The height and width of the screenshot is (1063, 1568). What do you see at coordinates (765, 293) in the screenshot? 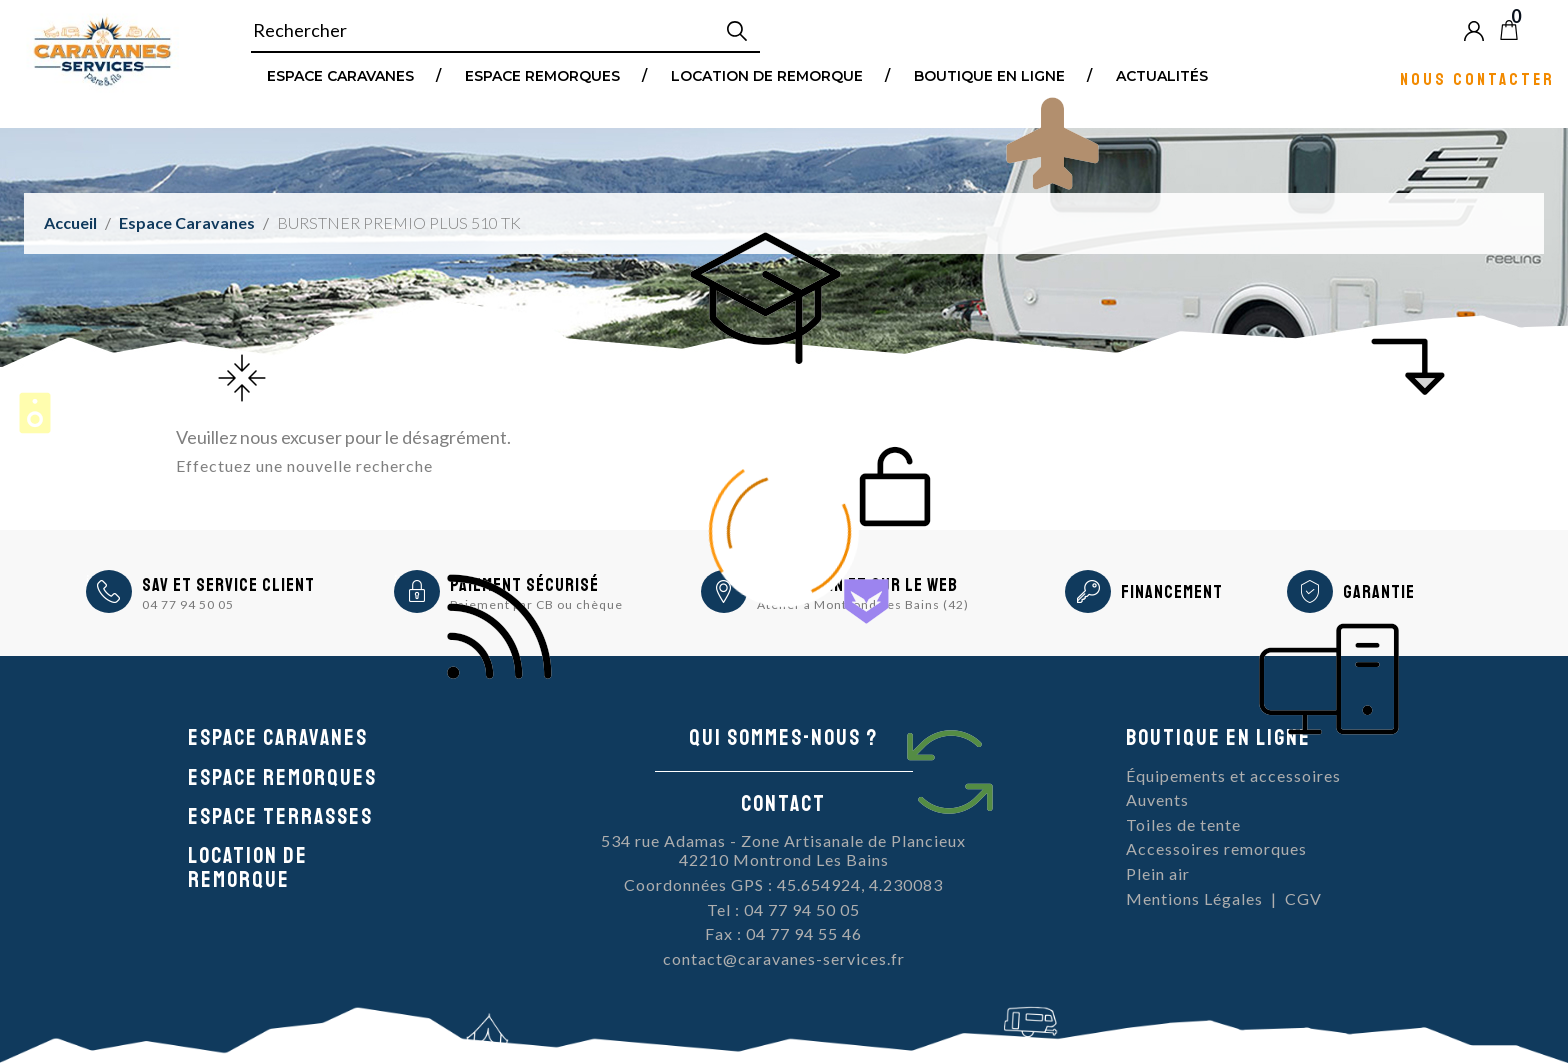
I see `access education or learning resources` at bounding box center [765, 293].